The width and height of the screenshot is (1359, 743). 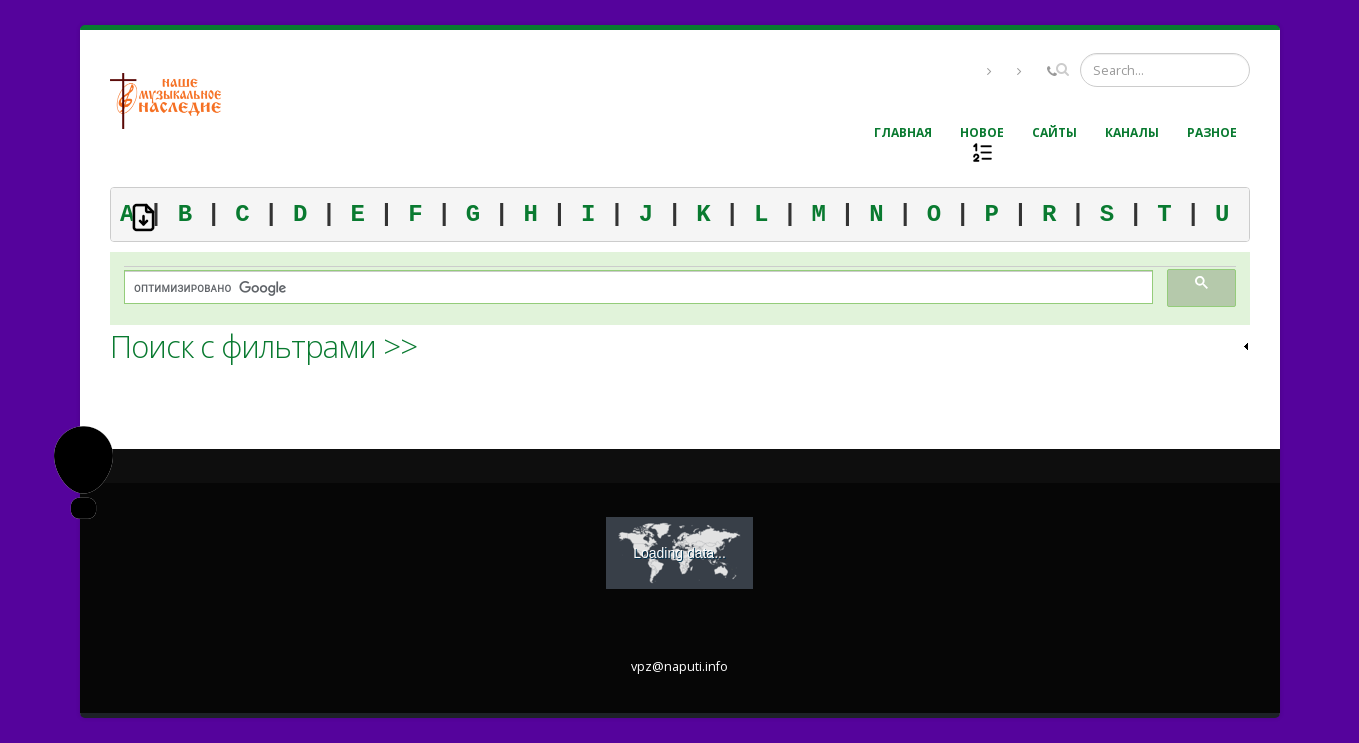 What do you see at coordinates (143, 217) in the screenshot?
I see `download a file to your device` at bounding box center [143, 217].